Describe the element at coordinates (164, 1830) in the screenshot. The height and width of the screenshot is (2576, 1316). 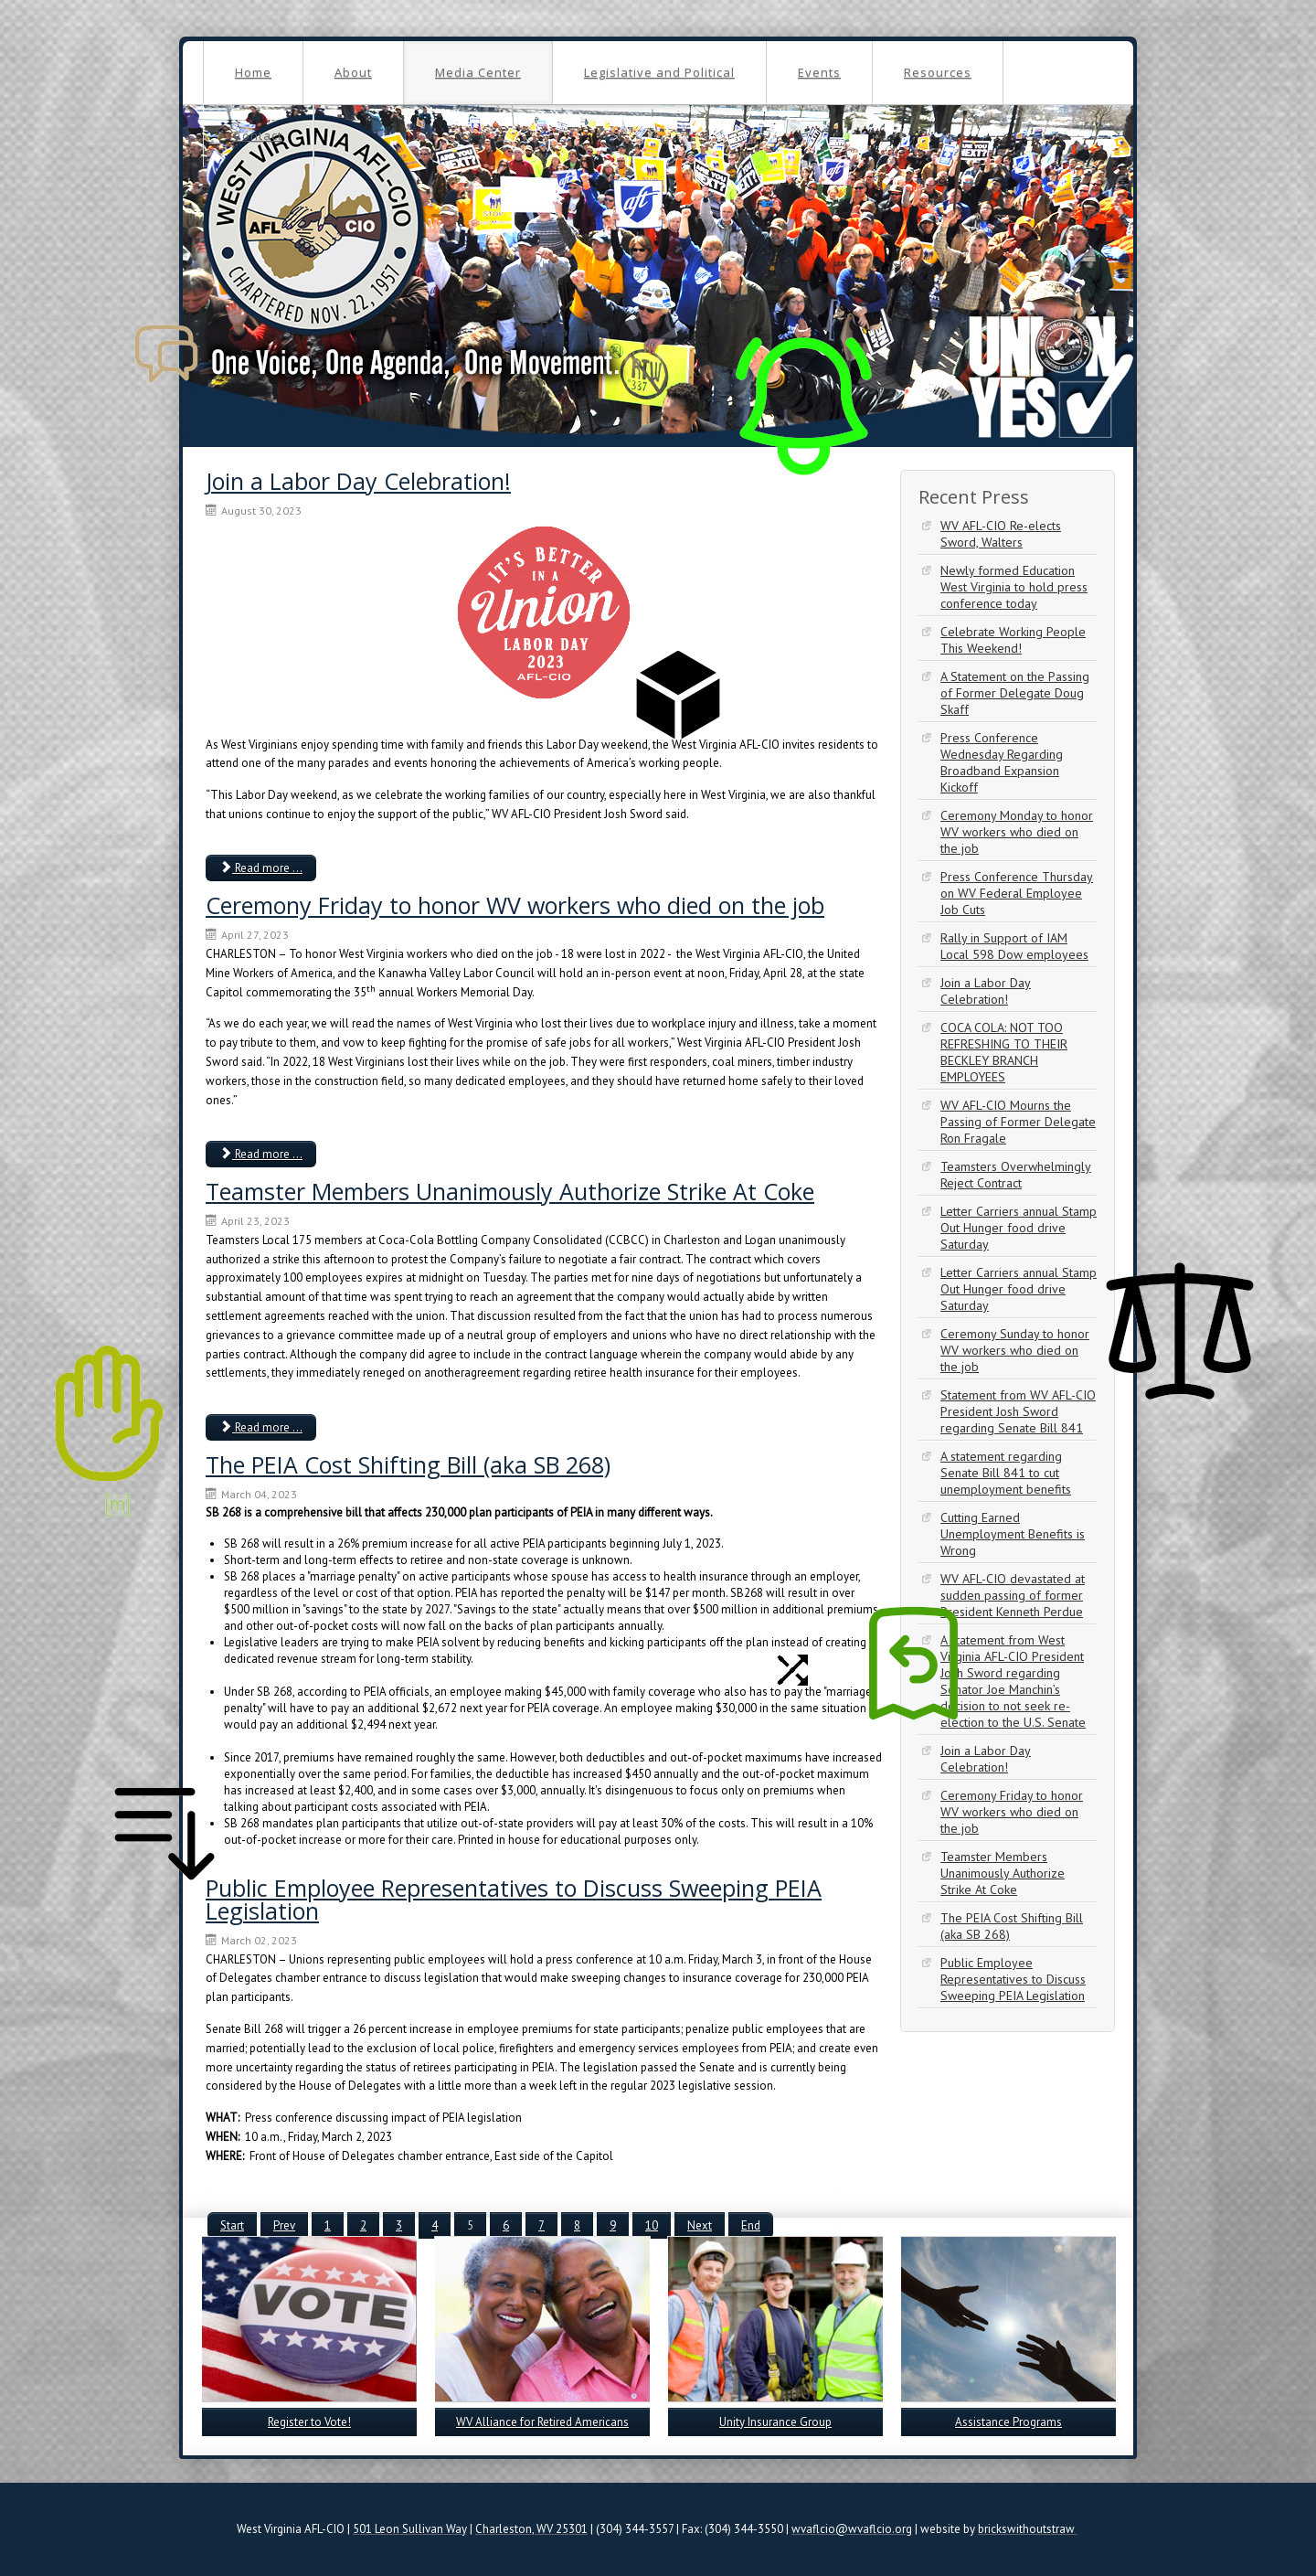
I see `sort list in descending order` at that location.